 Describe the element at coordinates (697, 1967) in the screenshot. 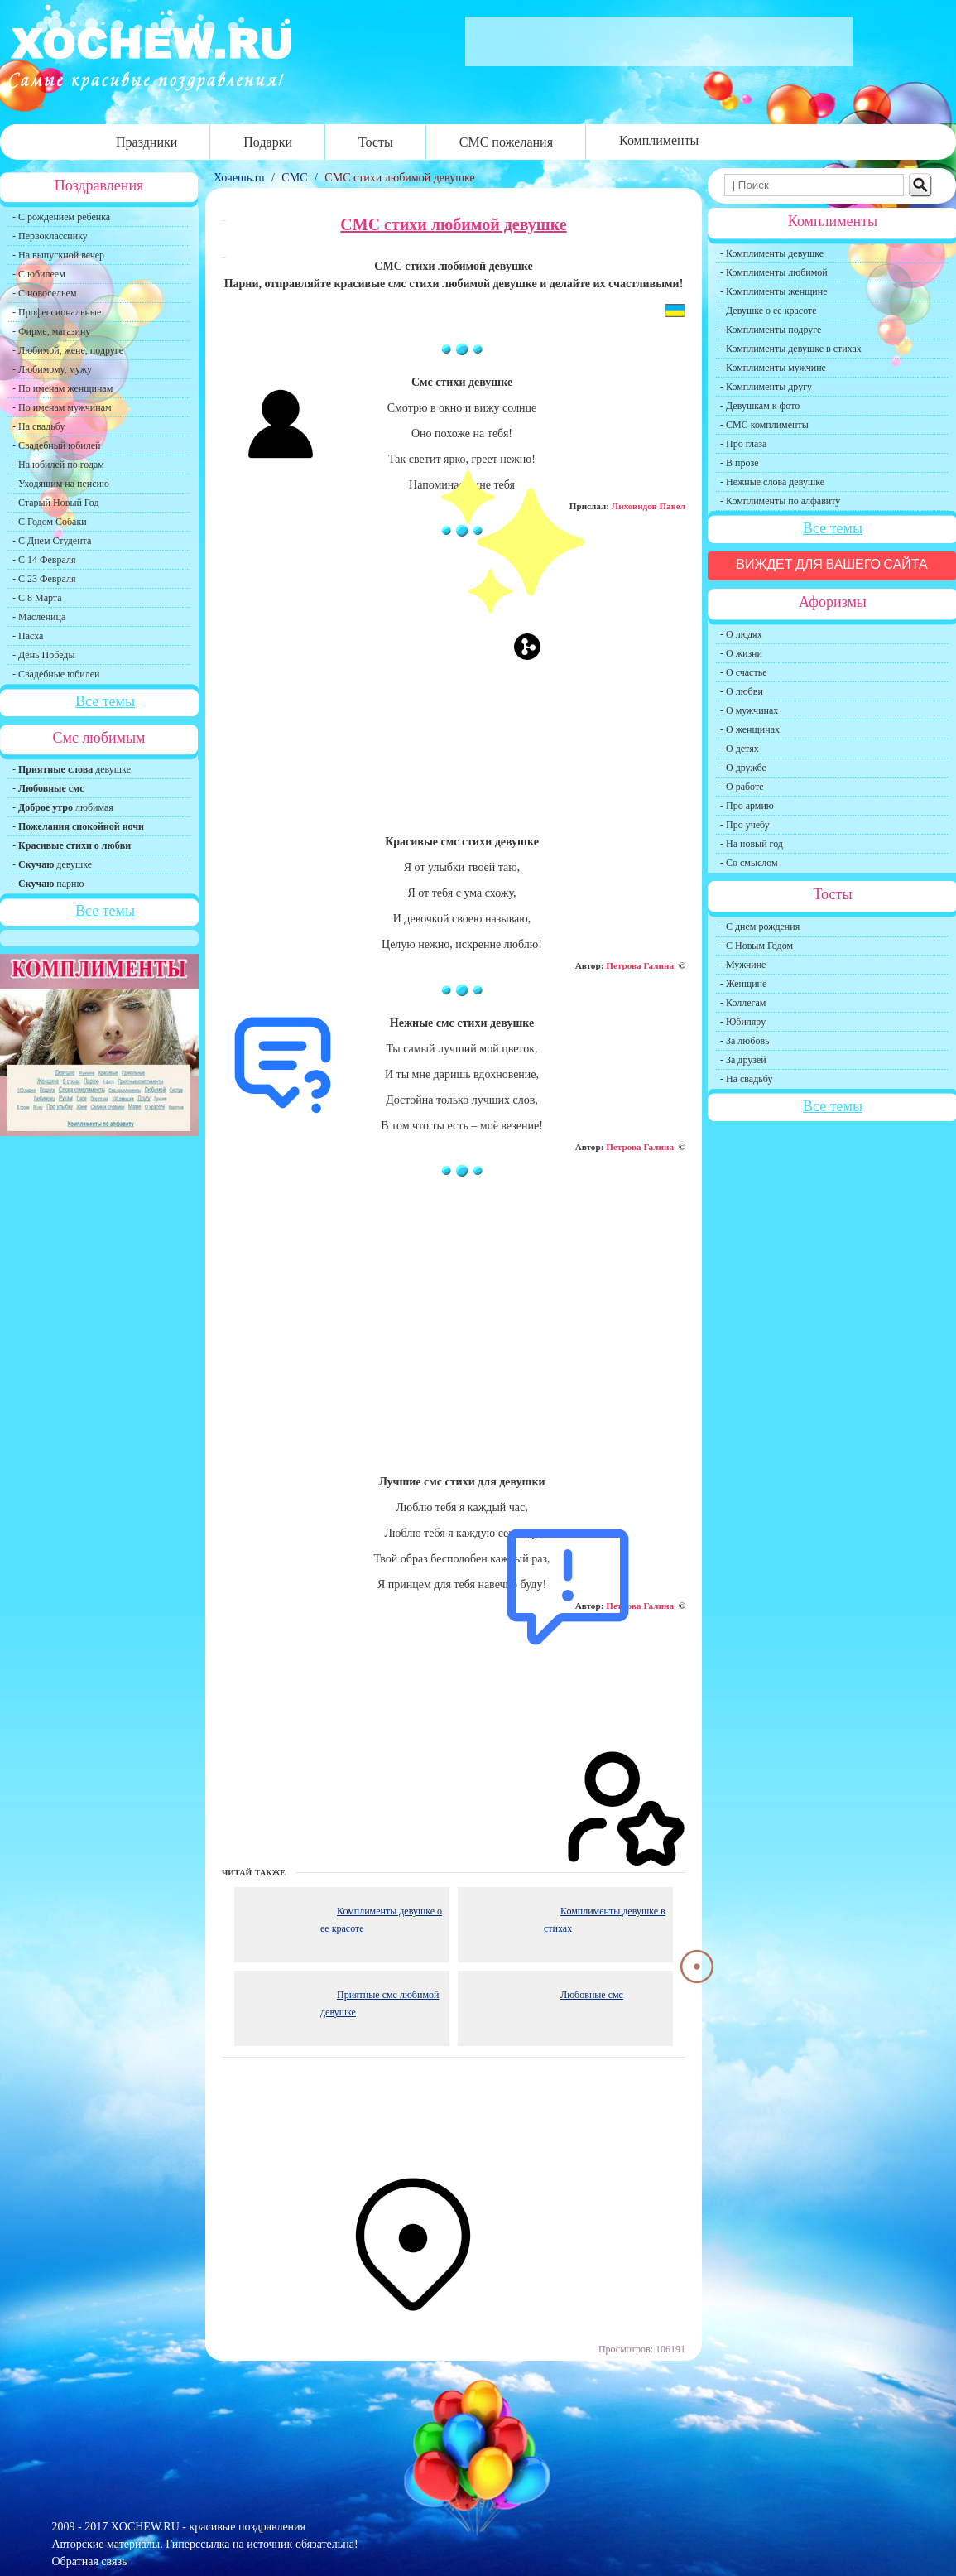

I see `view open issues in a repository` at that location.